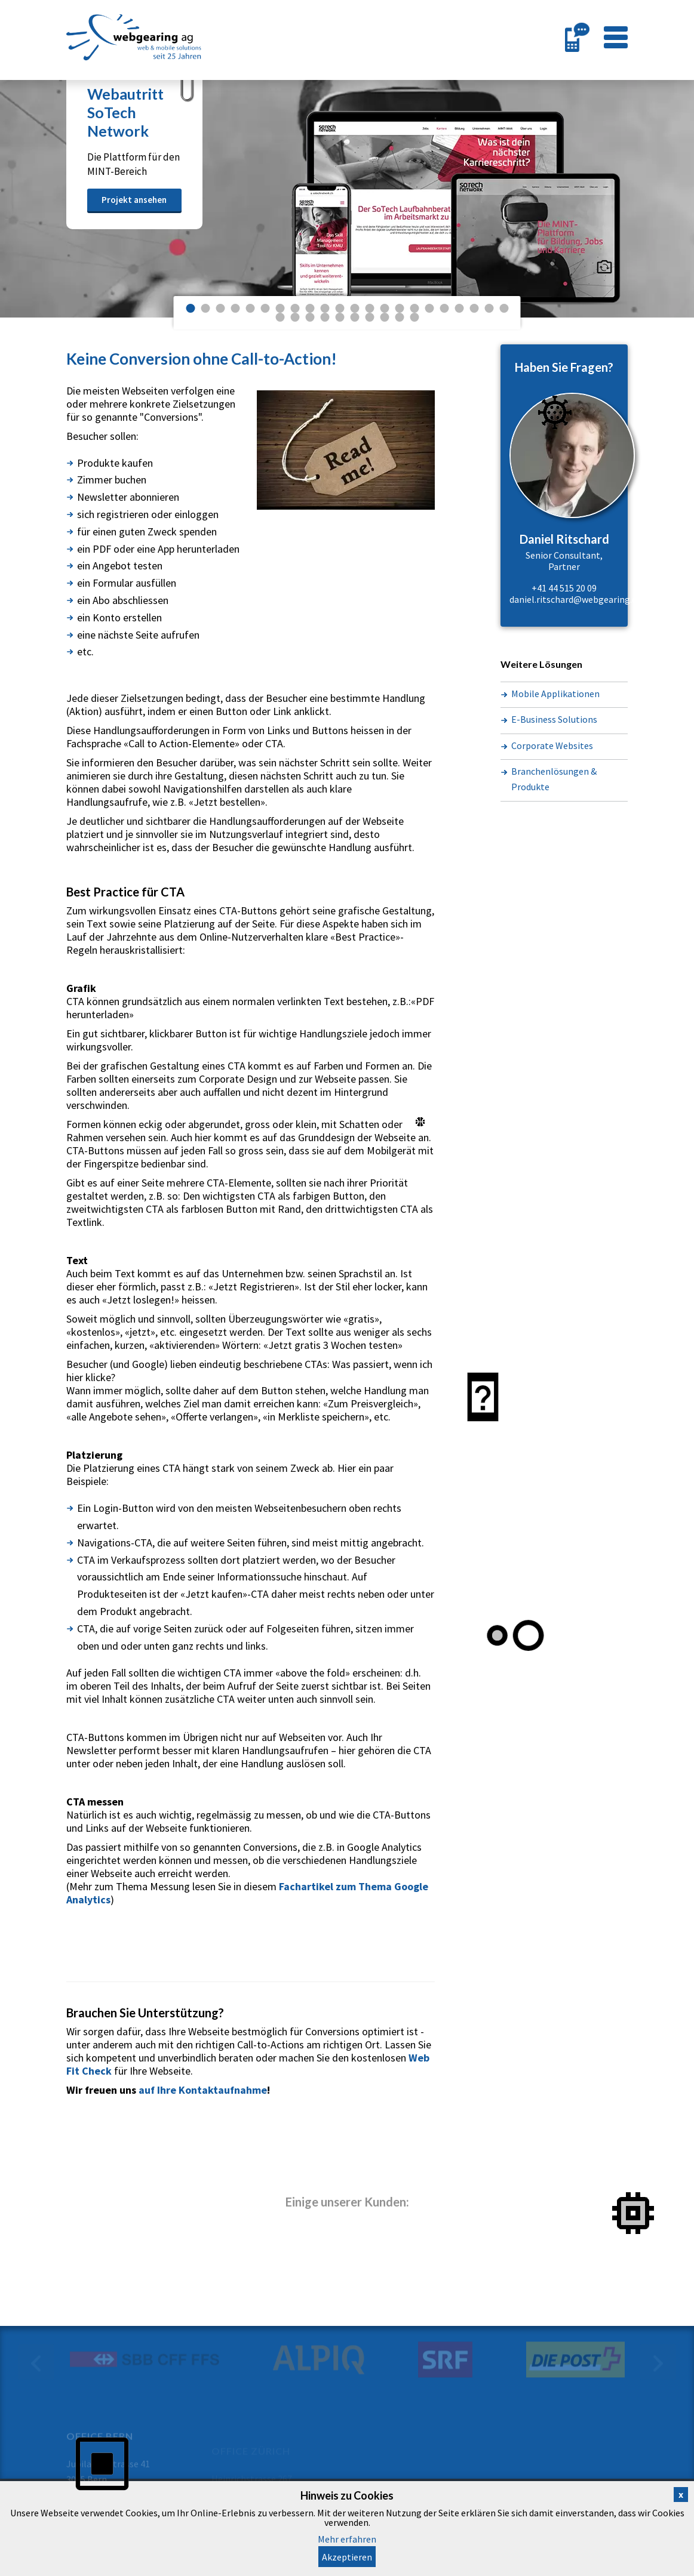 Image resolution: width=694 pixels, height=2576 pixels. What do you see at coordinates (483, 1397) in the screenshot?
I see `unknown or unrecognized device connected` at bounding box center [483, 1397].